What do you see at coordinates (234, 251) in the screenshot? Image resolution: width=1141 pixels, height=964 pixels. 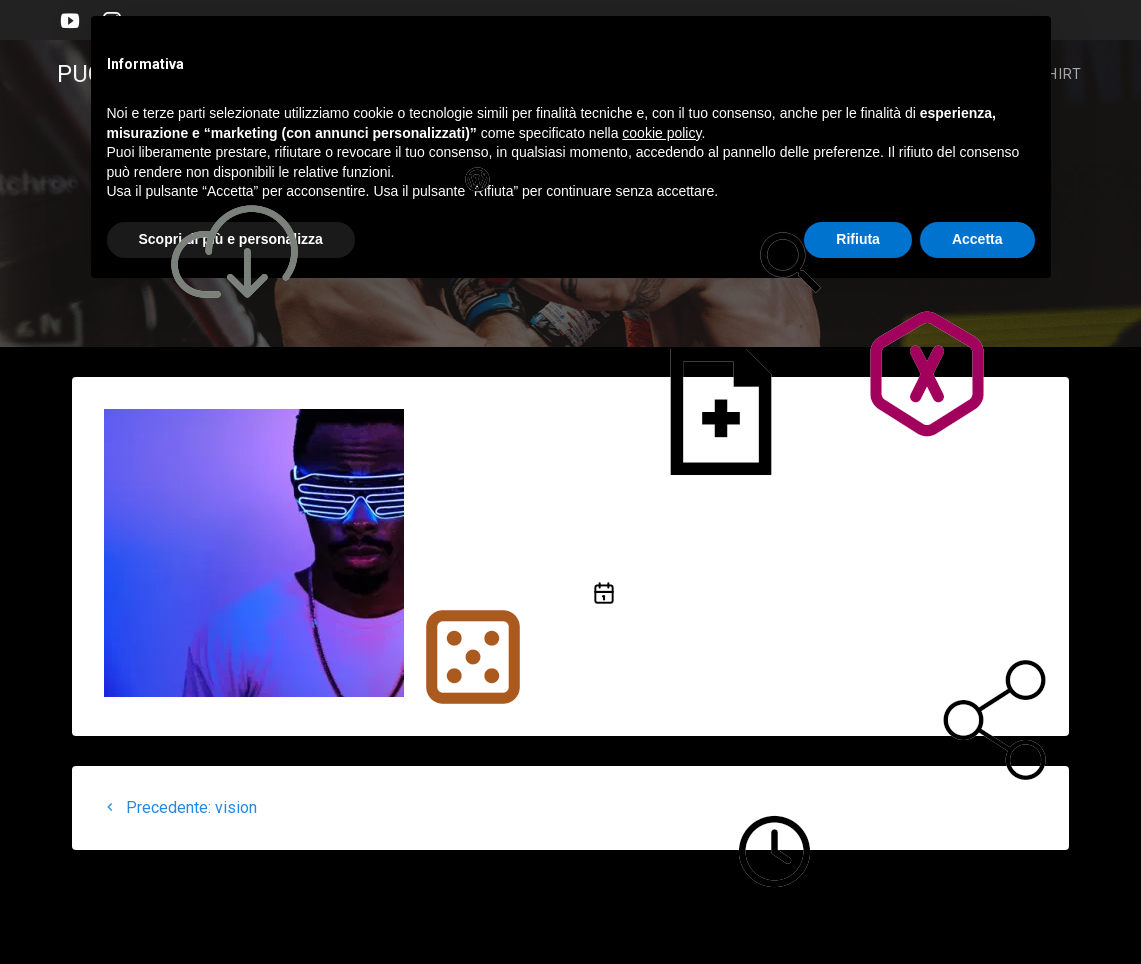 I see `download from cloud storage` at bounding box center [234, 251].